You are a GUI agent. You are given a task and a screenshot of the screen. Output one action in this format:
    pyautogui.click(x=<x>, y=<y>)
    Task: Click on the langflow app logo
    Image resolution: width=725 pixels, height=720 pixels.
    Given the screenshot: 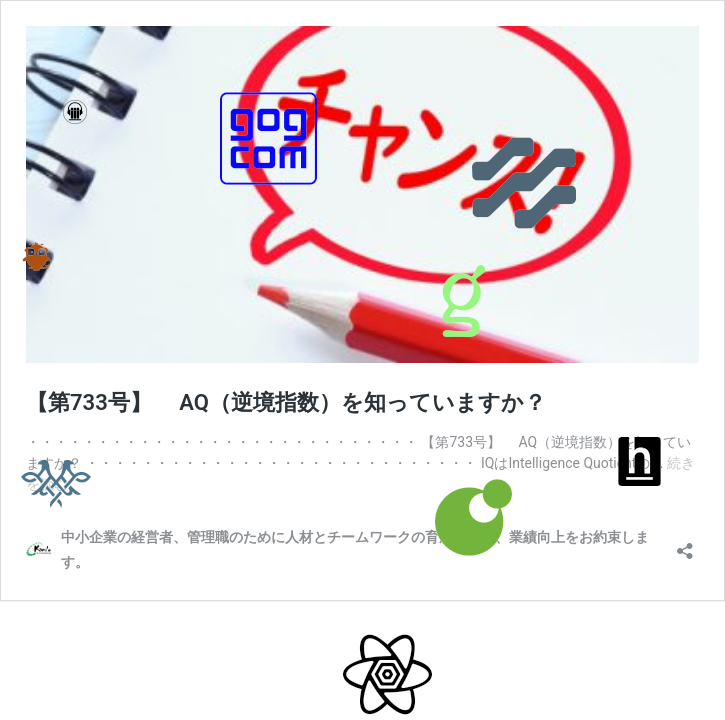 What is the action you would take?
    pyautogui.click(x=524, y=183)
    